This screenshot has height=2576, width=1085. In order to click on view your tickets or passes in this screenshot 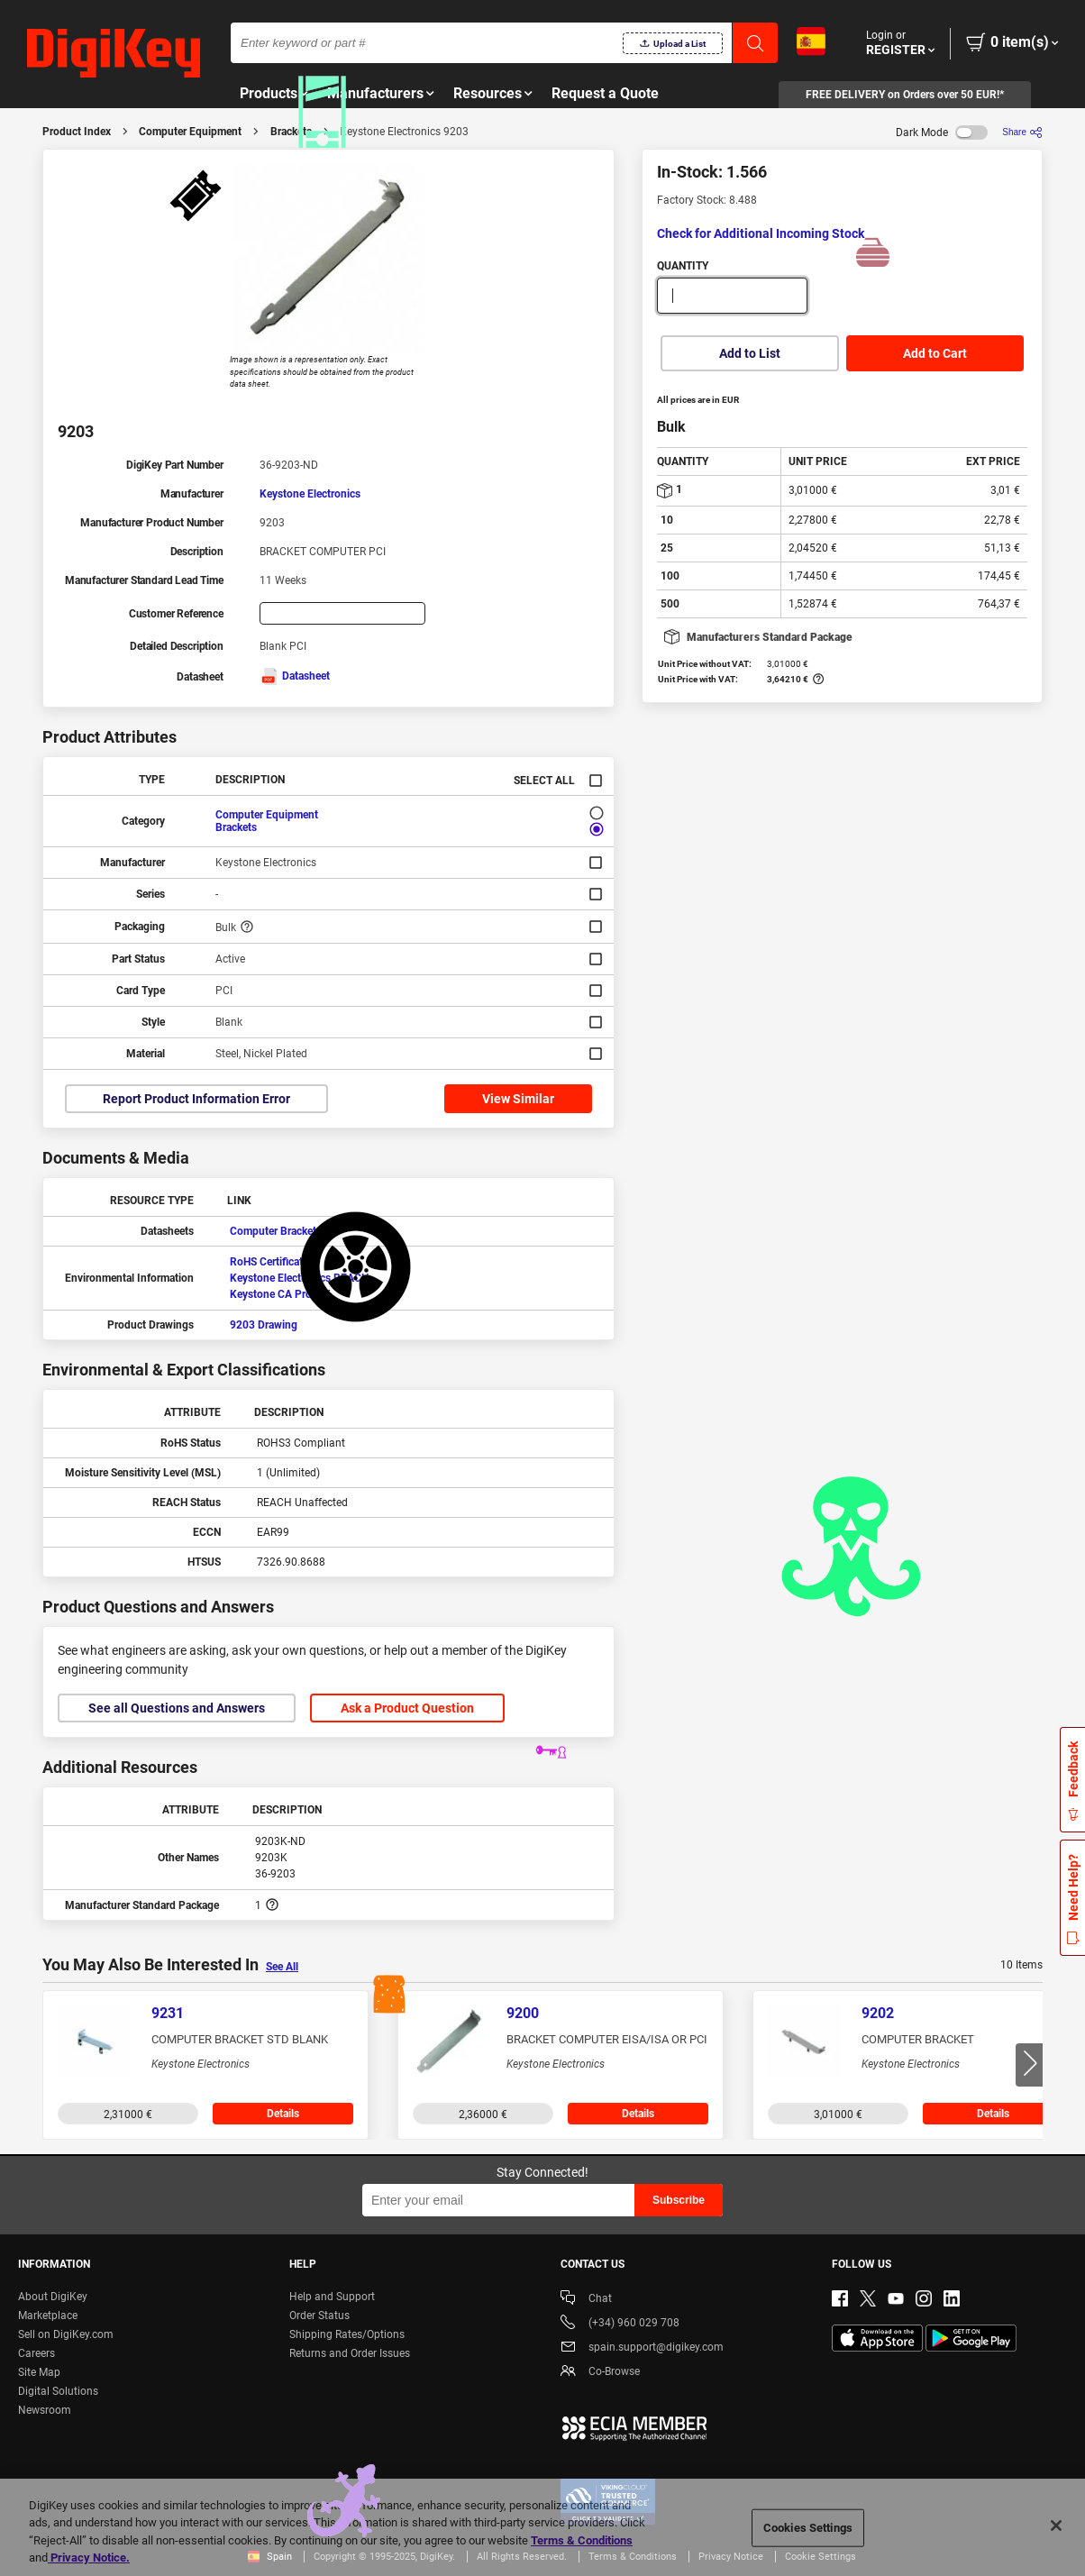, I will do `click(196, 196)`.